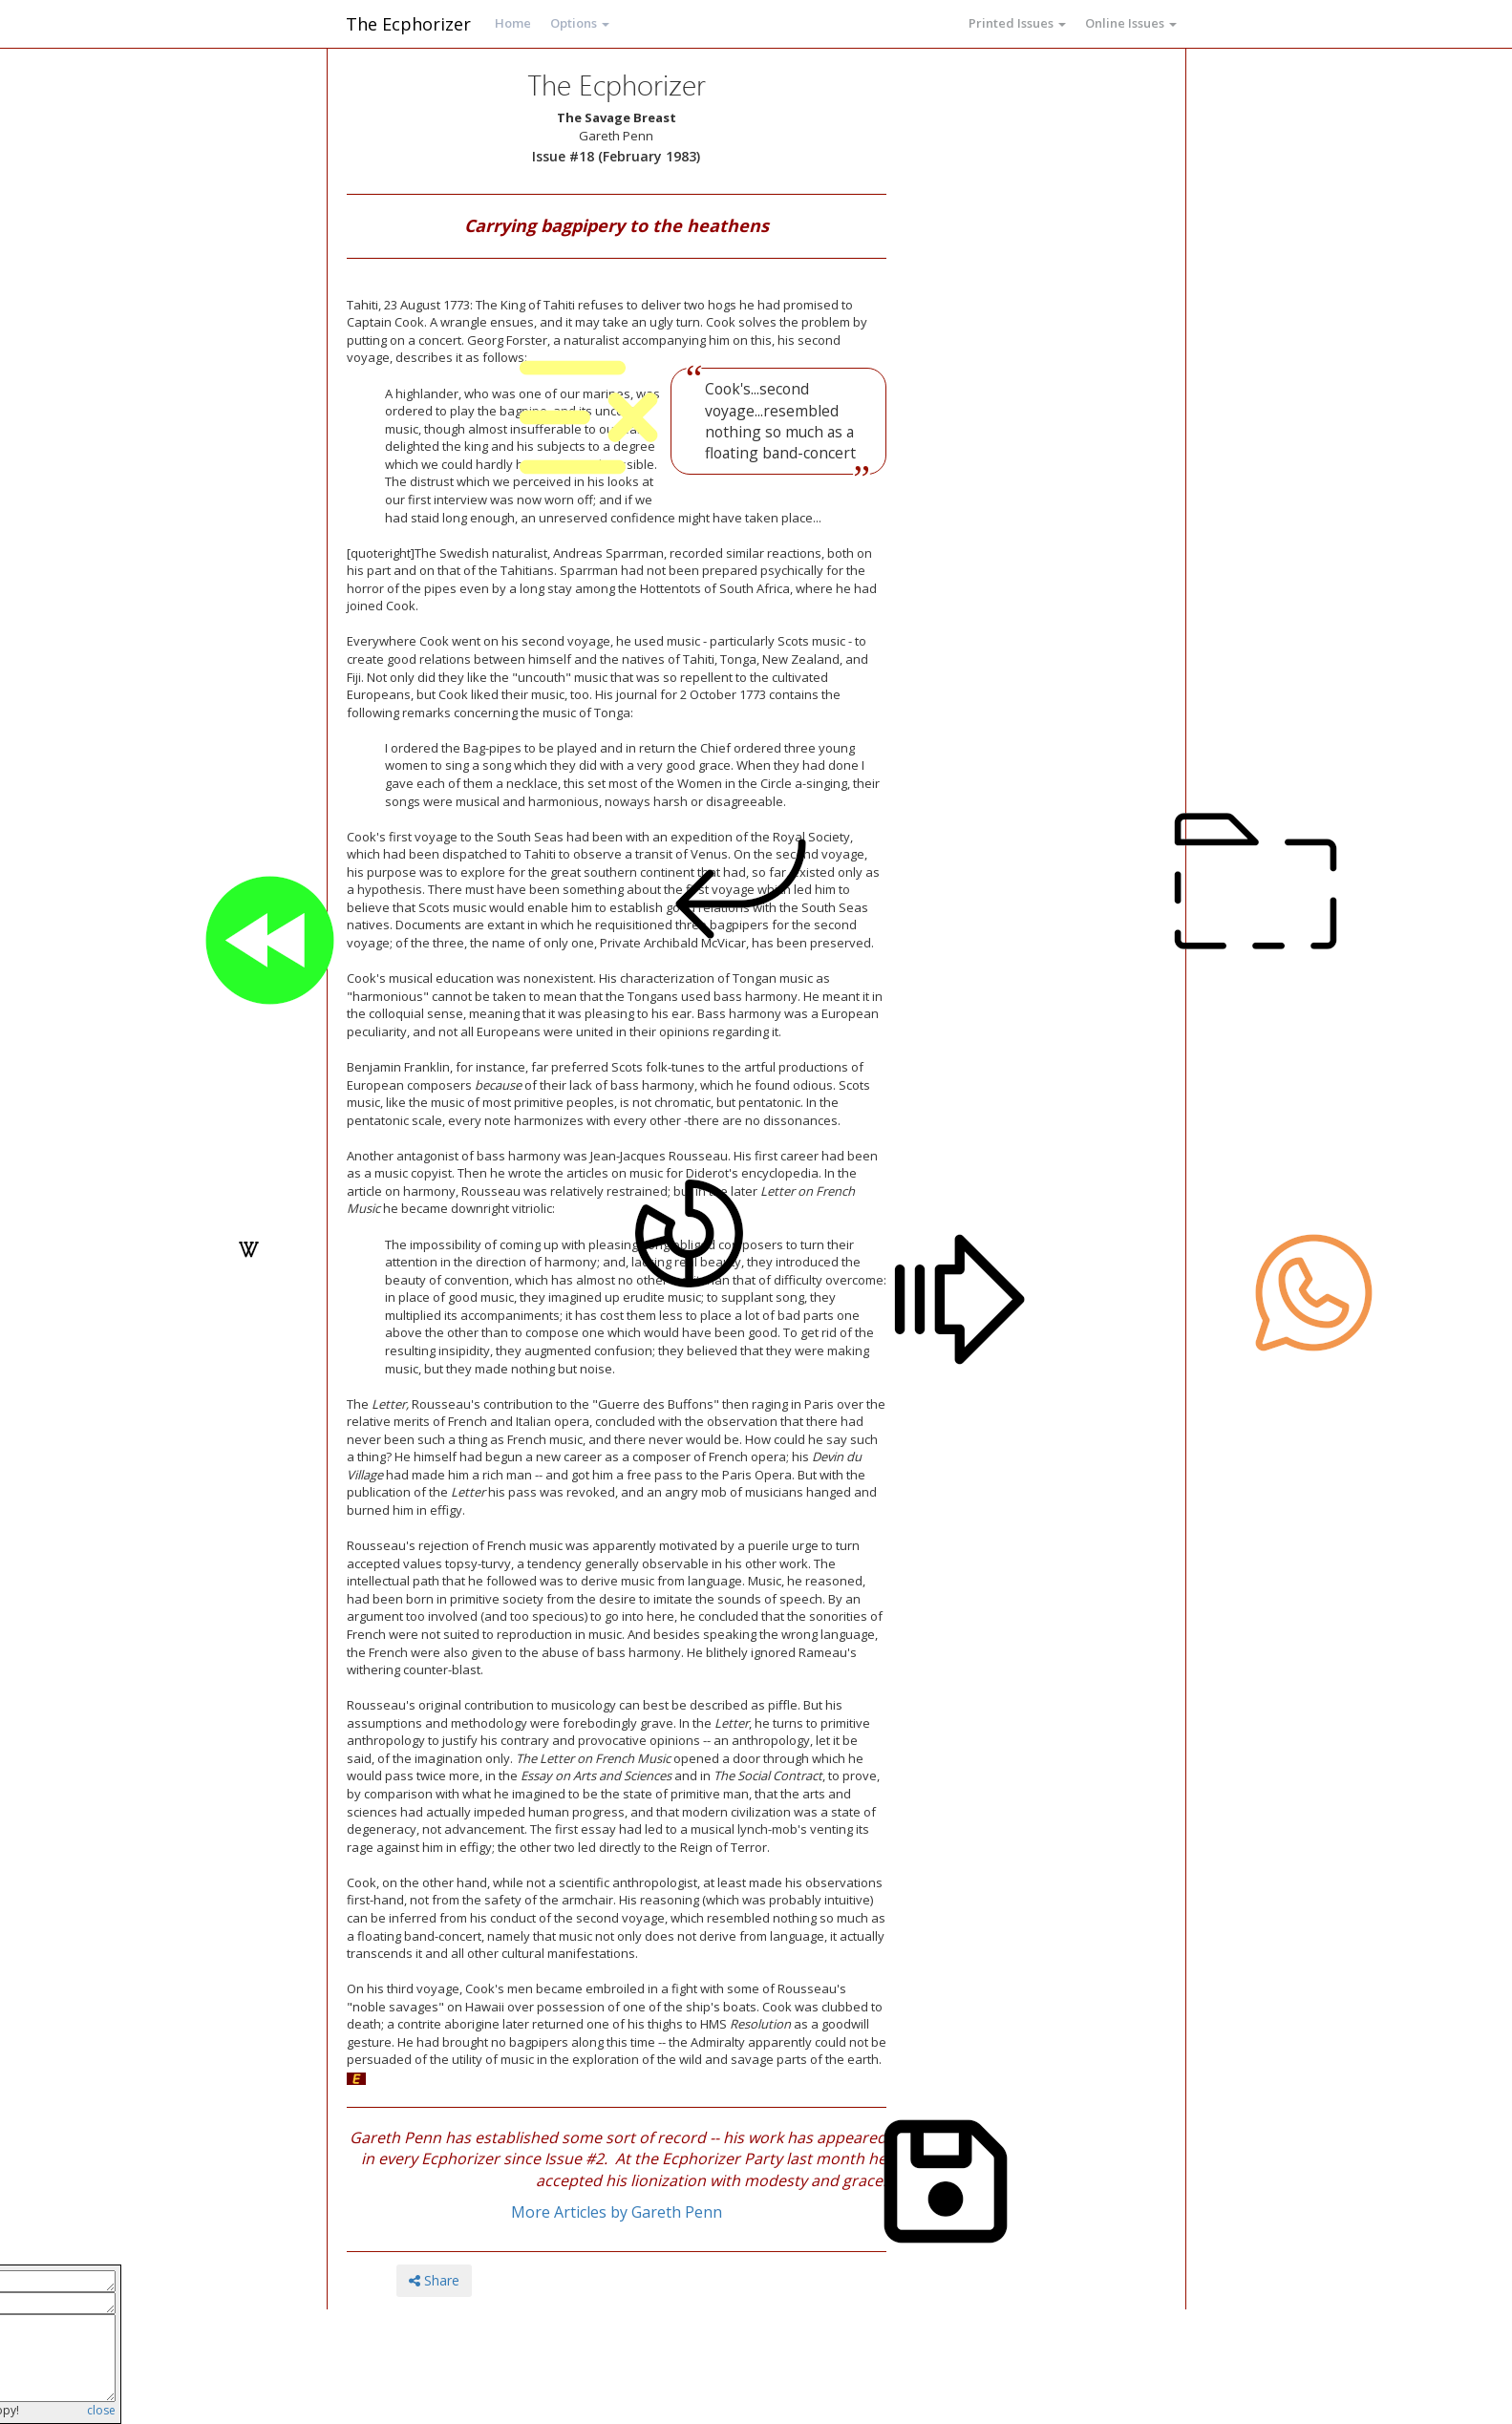 The width and height of the screenshot is (1512, 2424). Describe the element at coordinates (740, 888) in the screenshot. I see `reply to a message` at that location.